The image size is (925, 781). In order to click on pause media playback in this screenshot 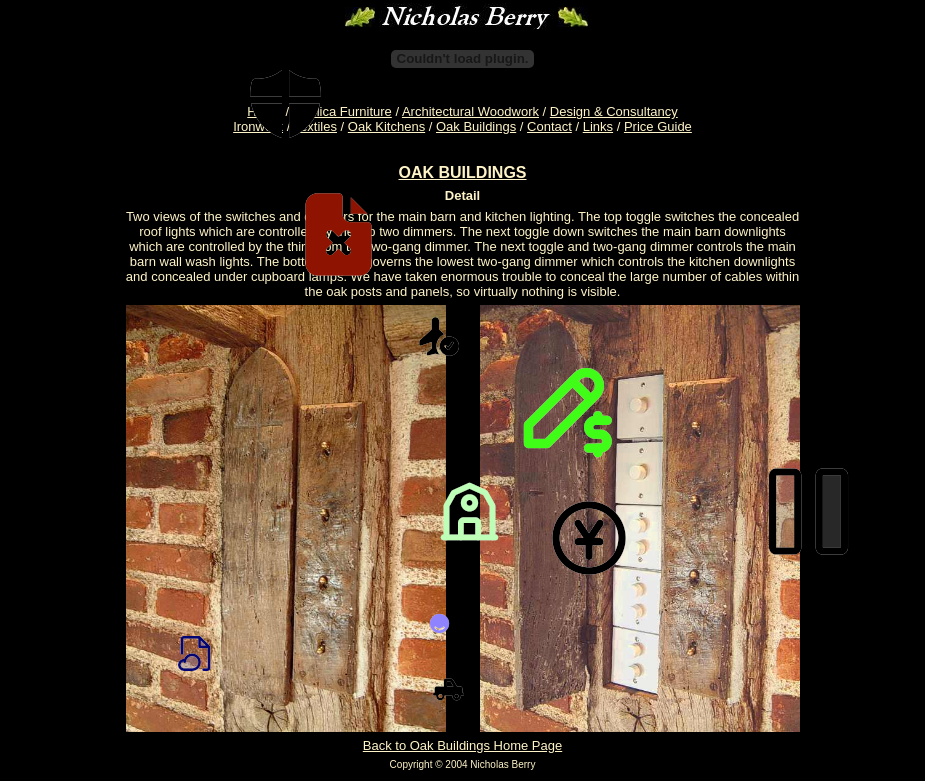, I will do `click(808, 511)`.